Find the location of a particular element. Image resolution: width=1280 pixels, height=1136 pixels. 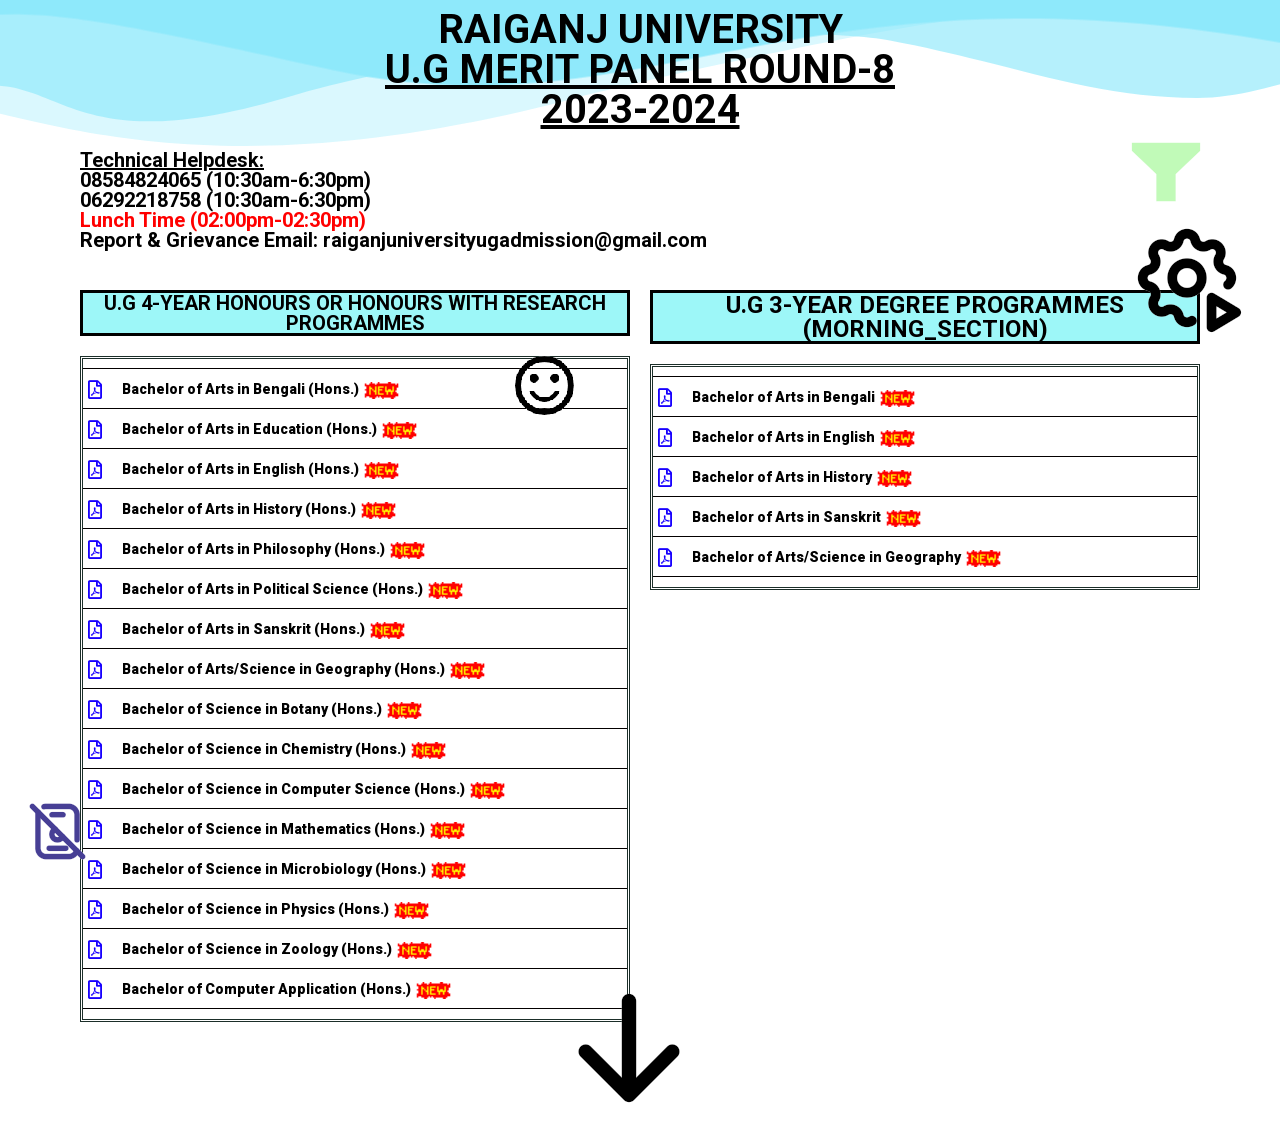

disable or hide identification badge is located at coordinates (57, 831).